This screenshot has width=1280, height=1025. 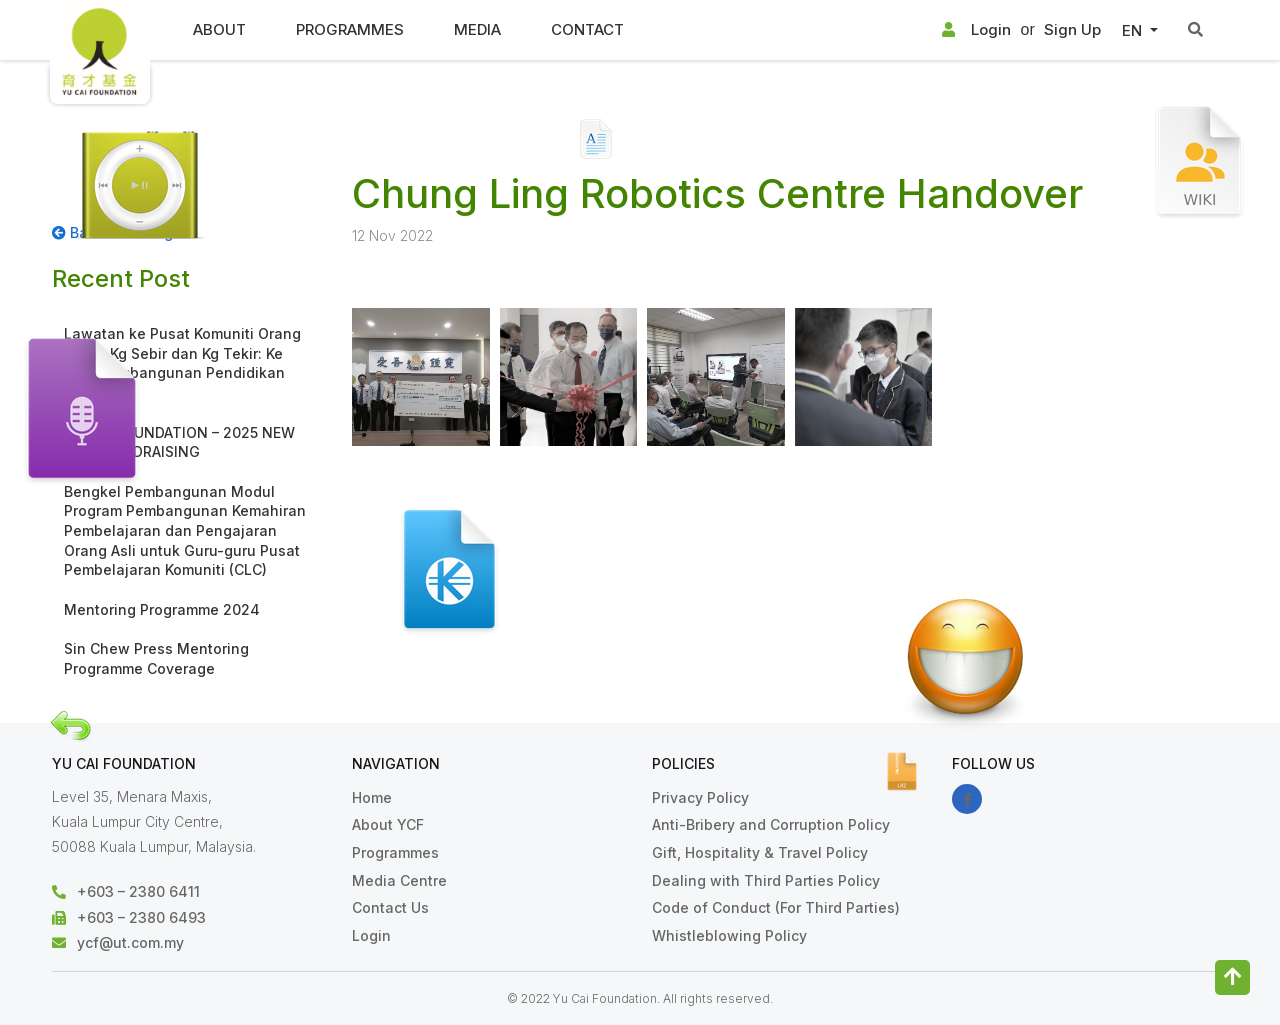 I want to click on an lrzip compressed archive file, so click(x=902, y=772).